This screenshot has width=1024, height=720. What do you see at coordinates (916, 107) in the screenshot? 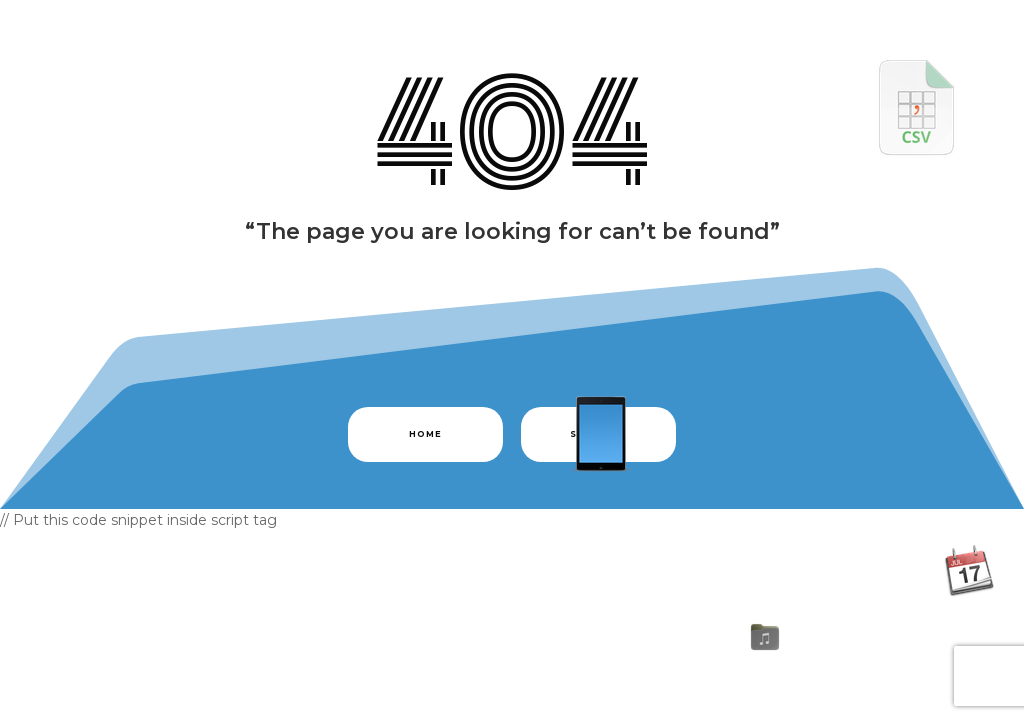
I see `open a CSV spreadsheet file` at bounding box center [916, 107].